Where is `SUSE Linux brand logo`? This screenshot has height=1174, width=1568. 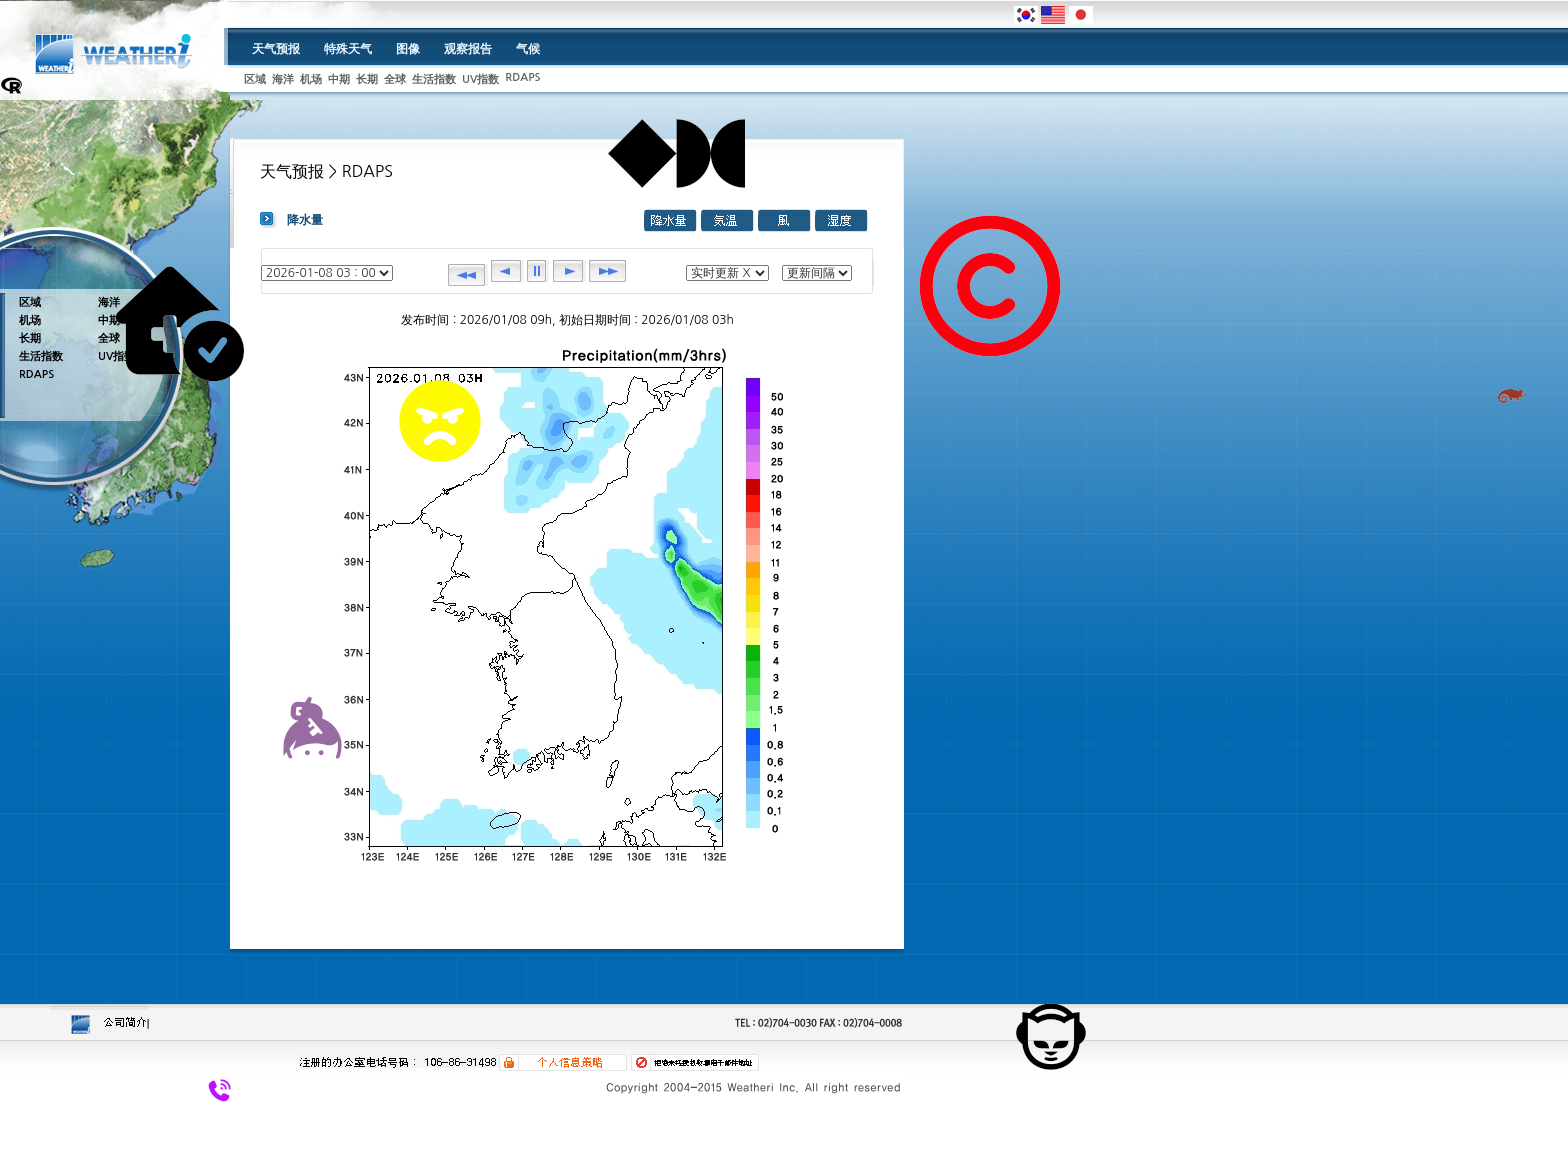
SUSE Linux brand logo is located at coordinates (1512, 396).